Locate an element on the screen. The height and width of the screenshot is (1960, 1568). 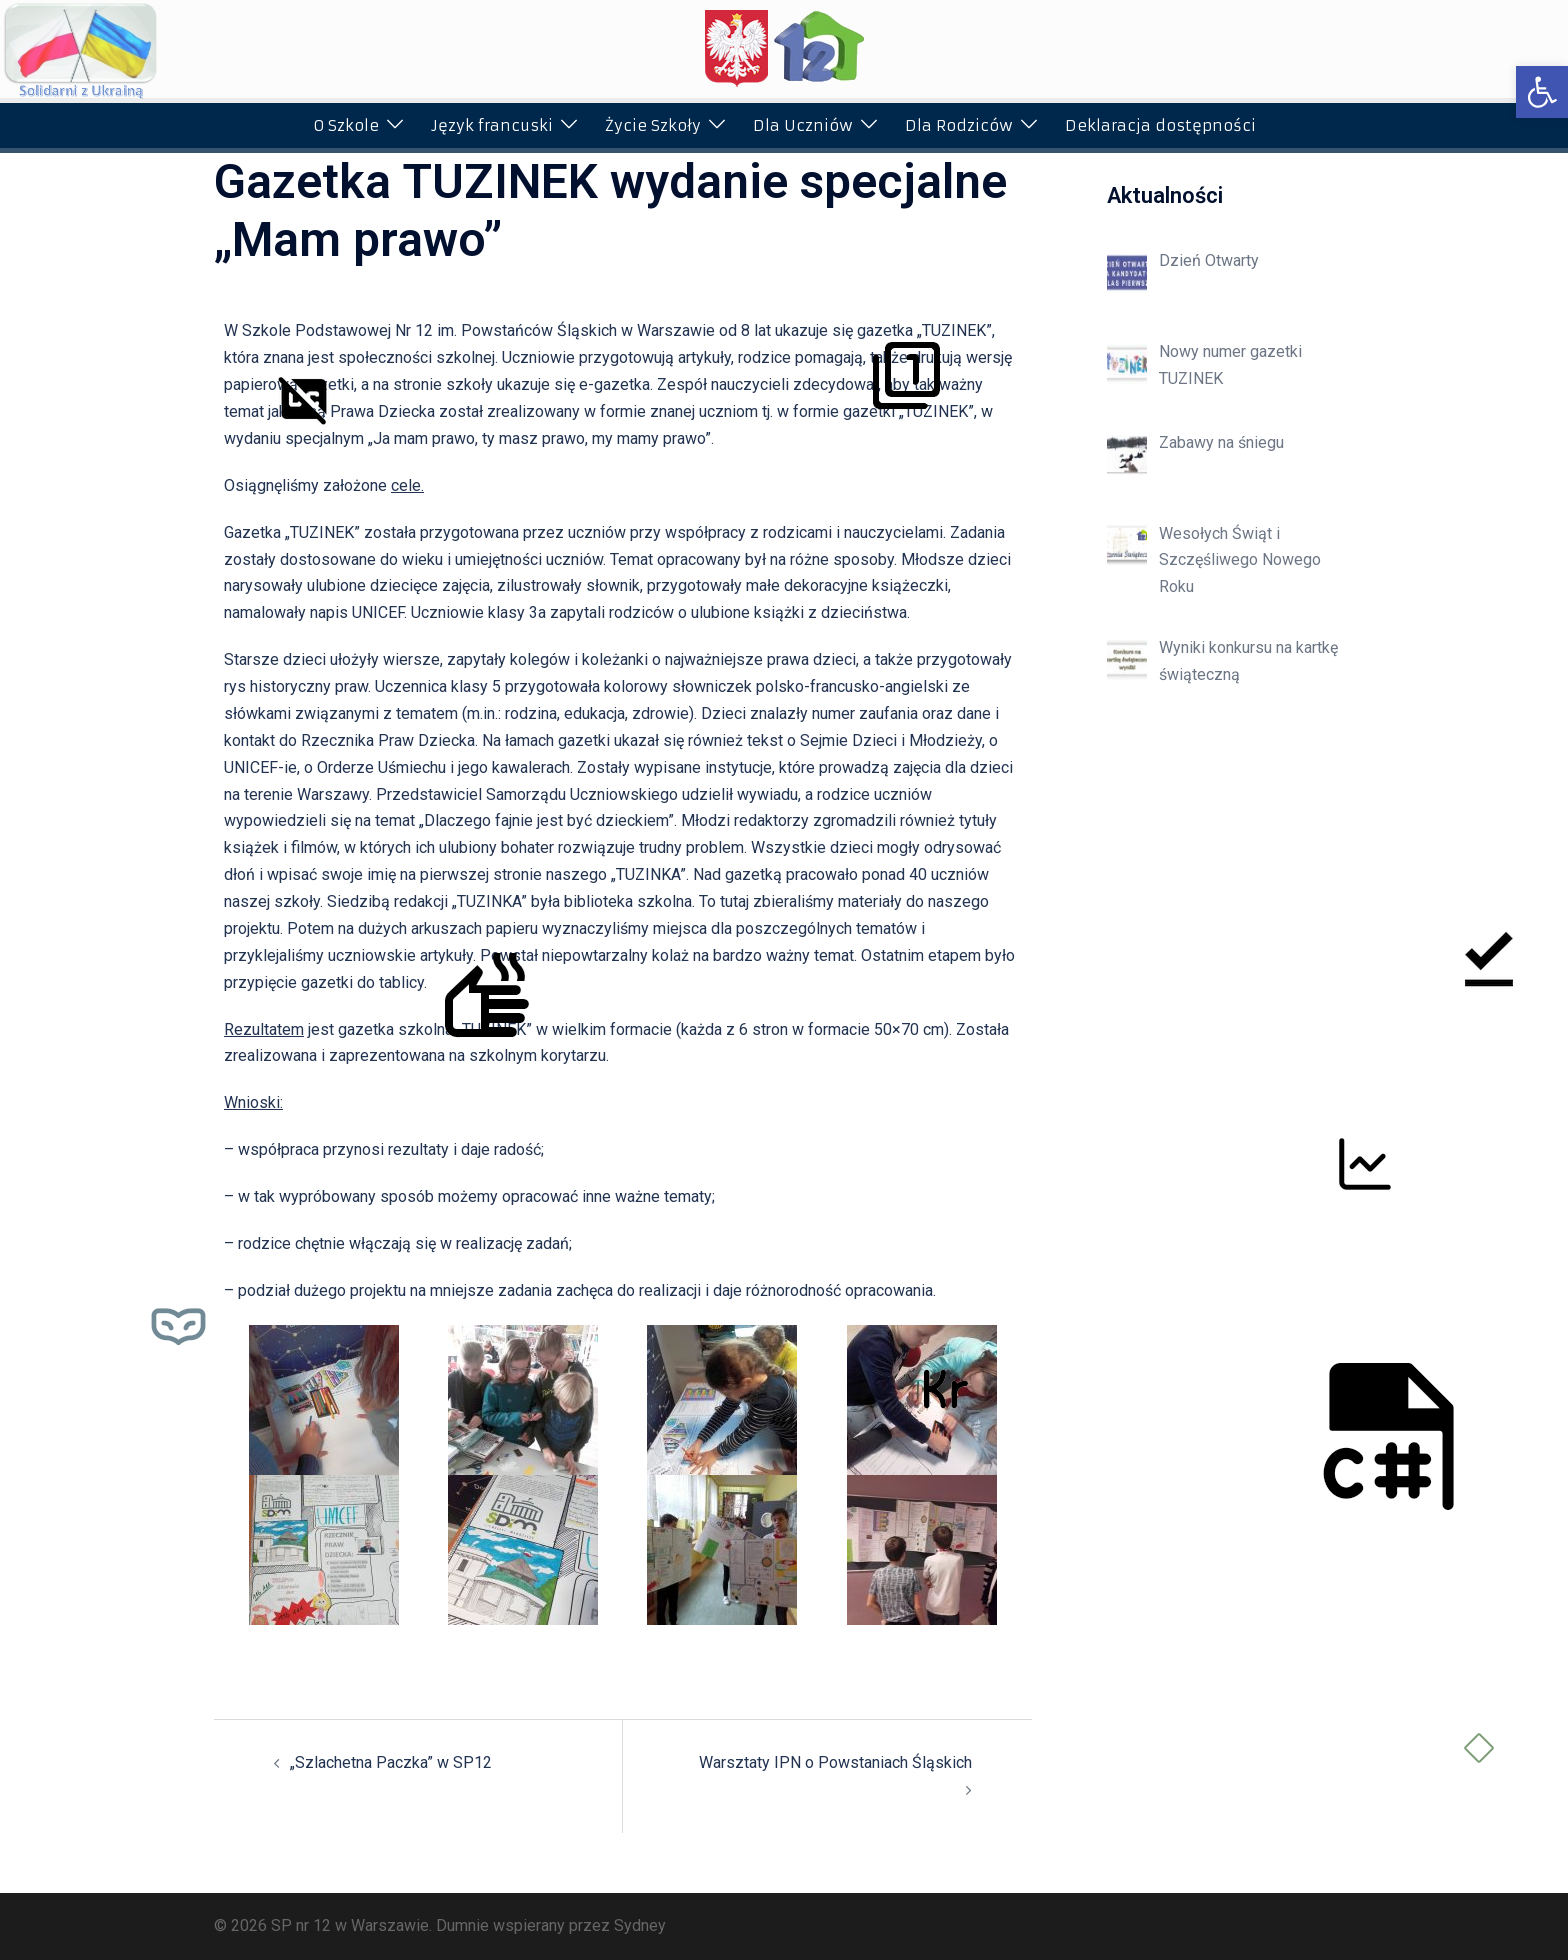
closed captions are disabled is located at coordinates (304, 399).